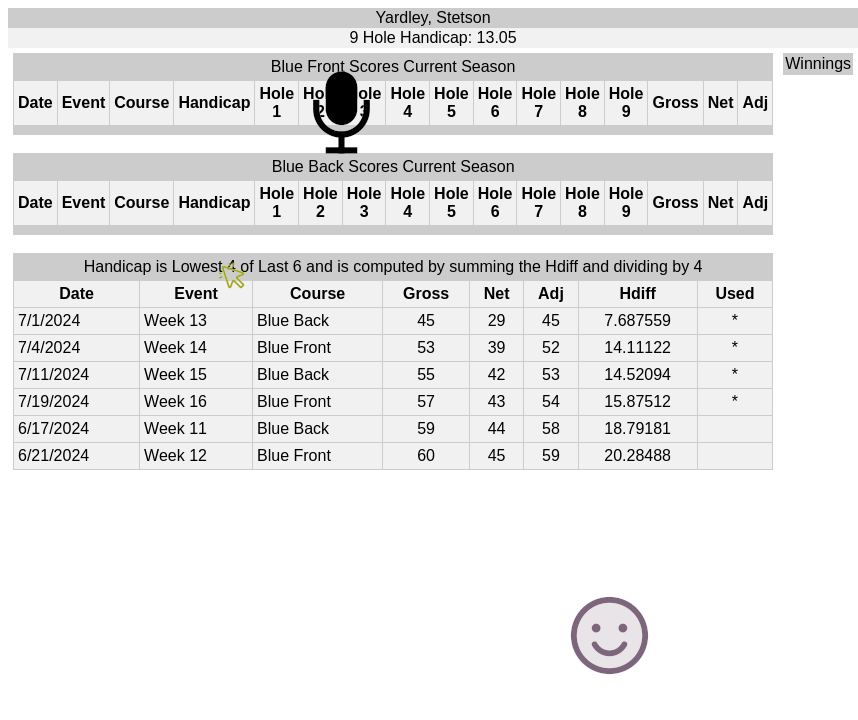  I want to click on add an emoji or reaction, so click(609, 635).